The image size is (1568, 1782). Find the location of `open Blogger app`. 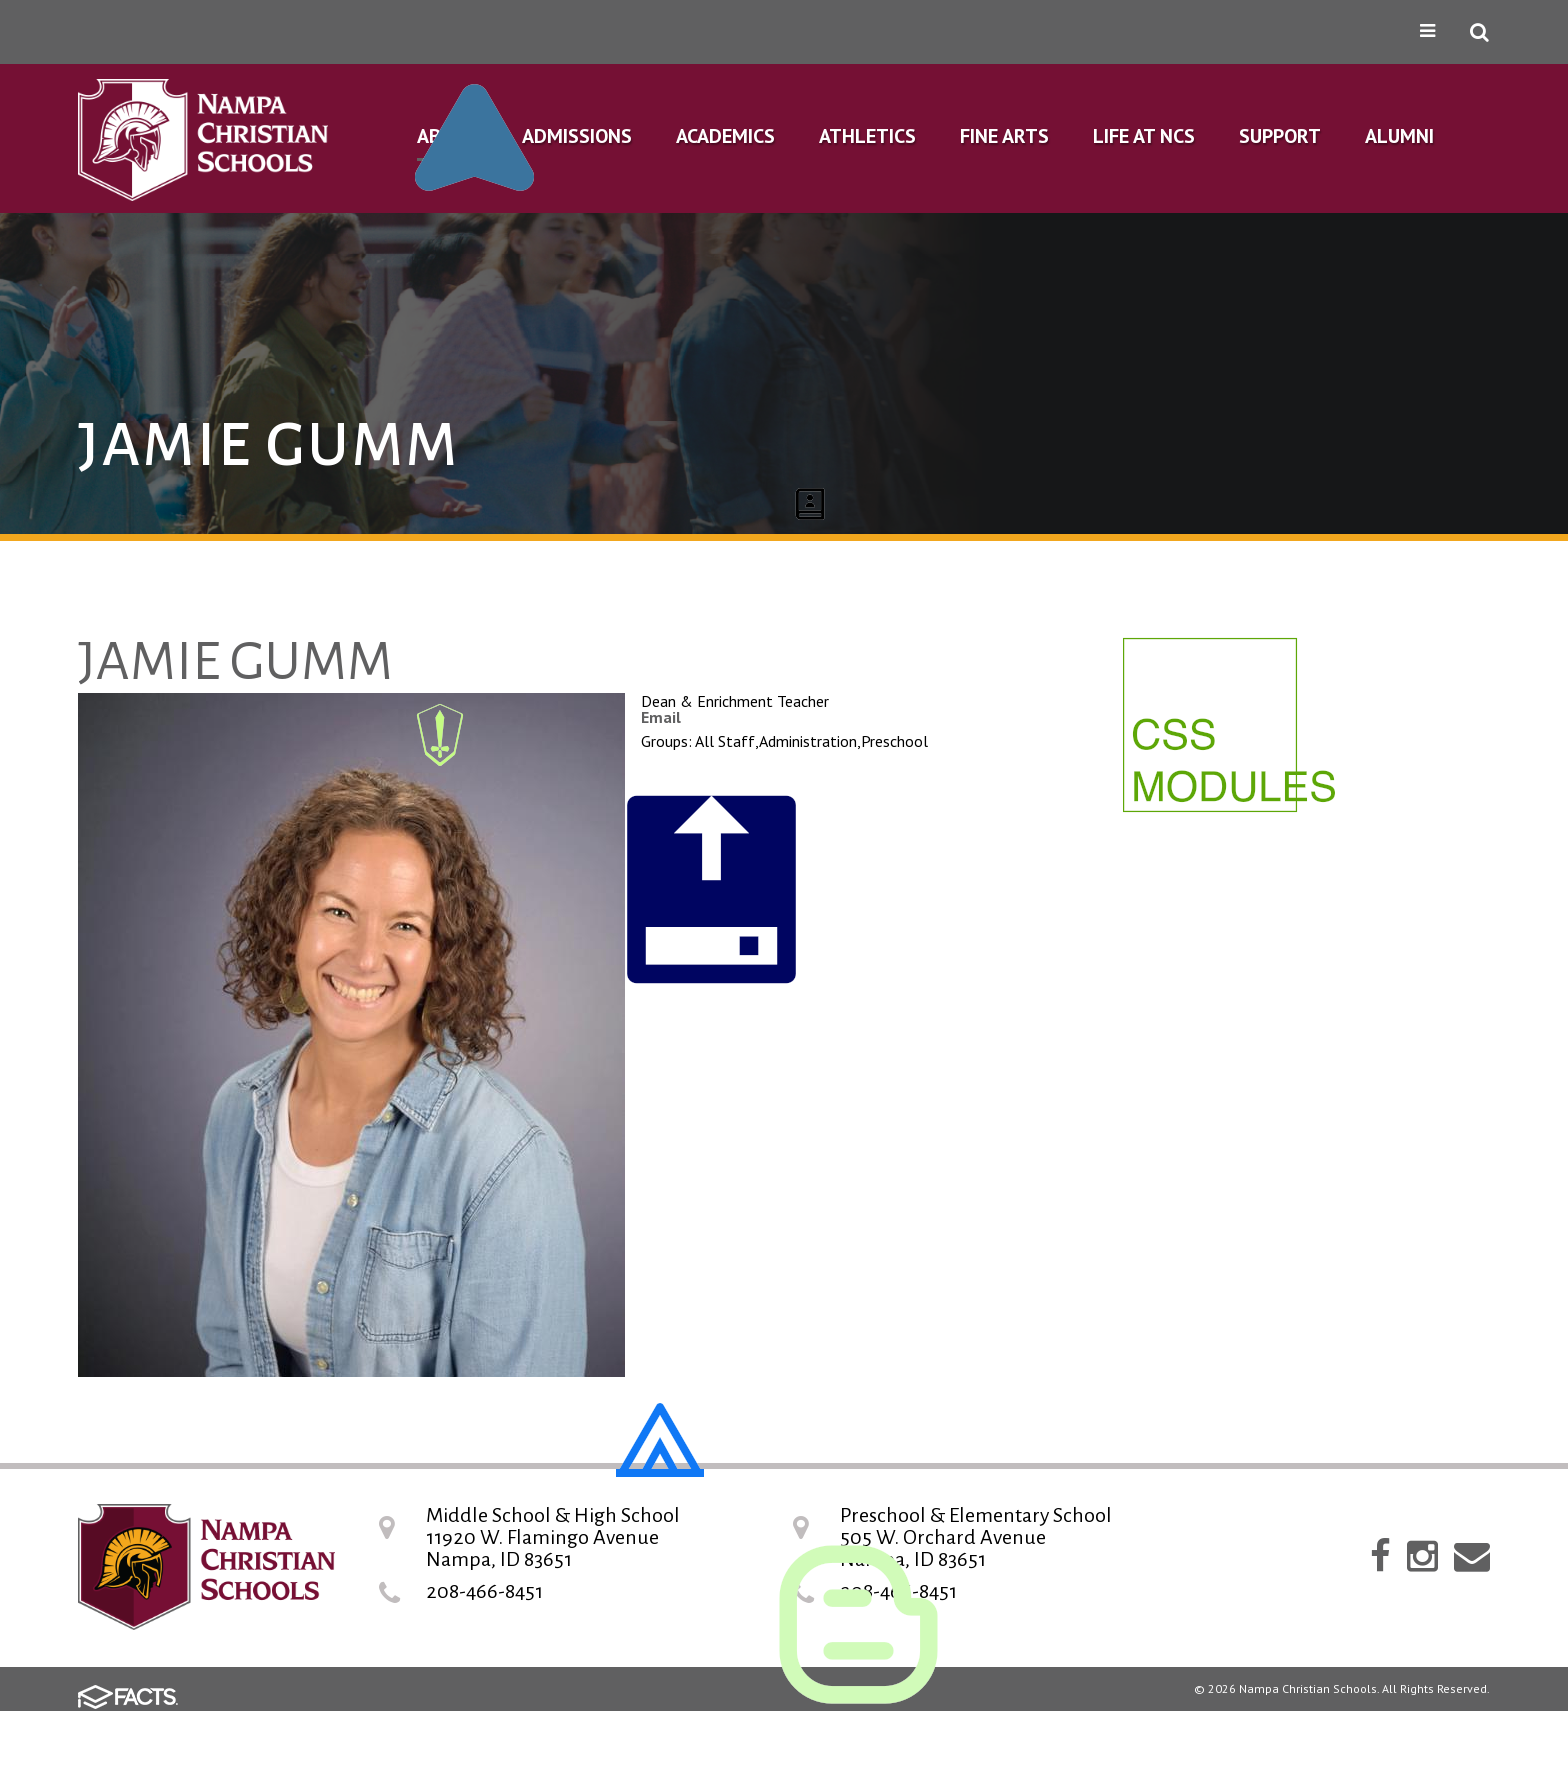

open Blogger app is located at coordinates (858, 1624).